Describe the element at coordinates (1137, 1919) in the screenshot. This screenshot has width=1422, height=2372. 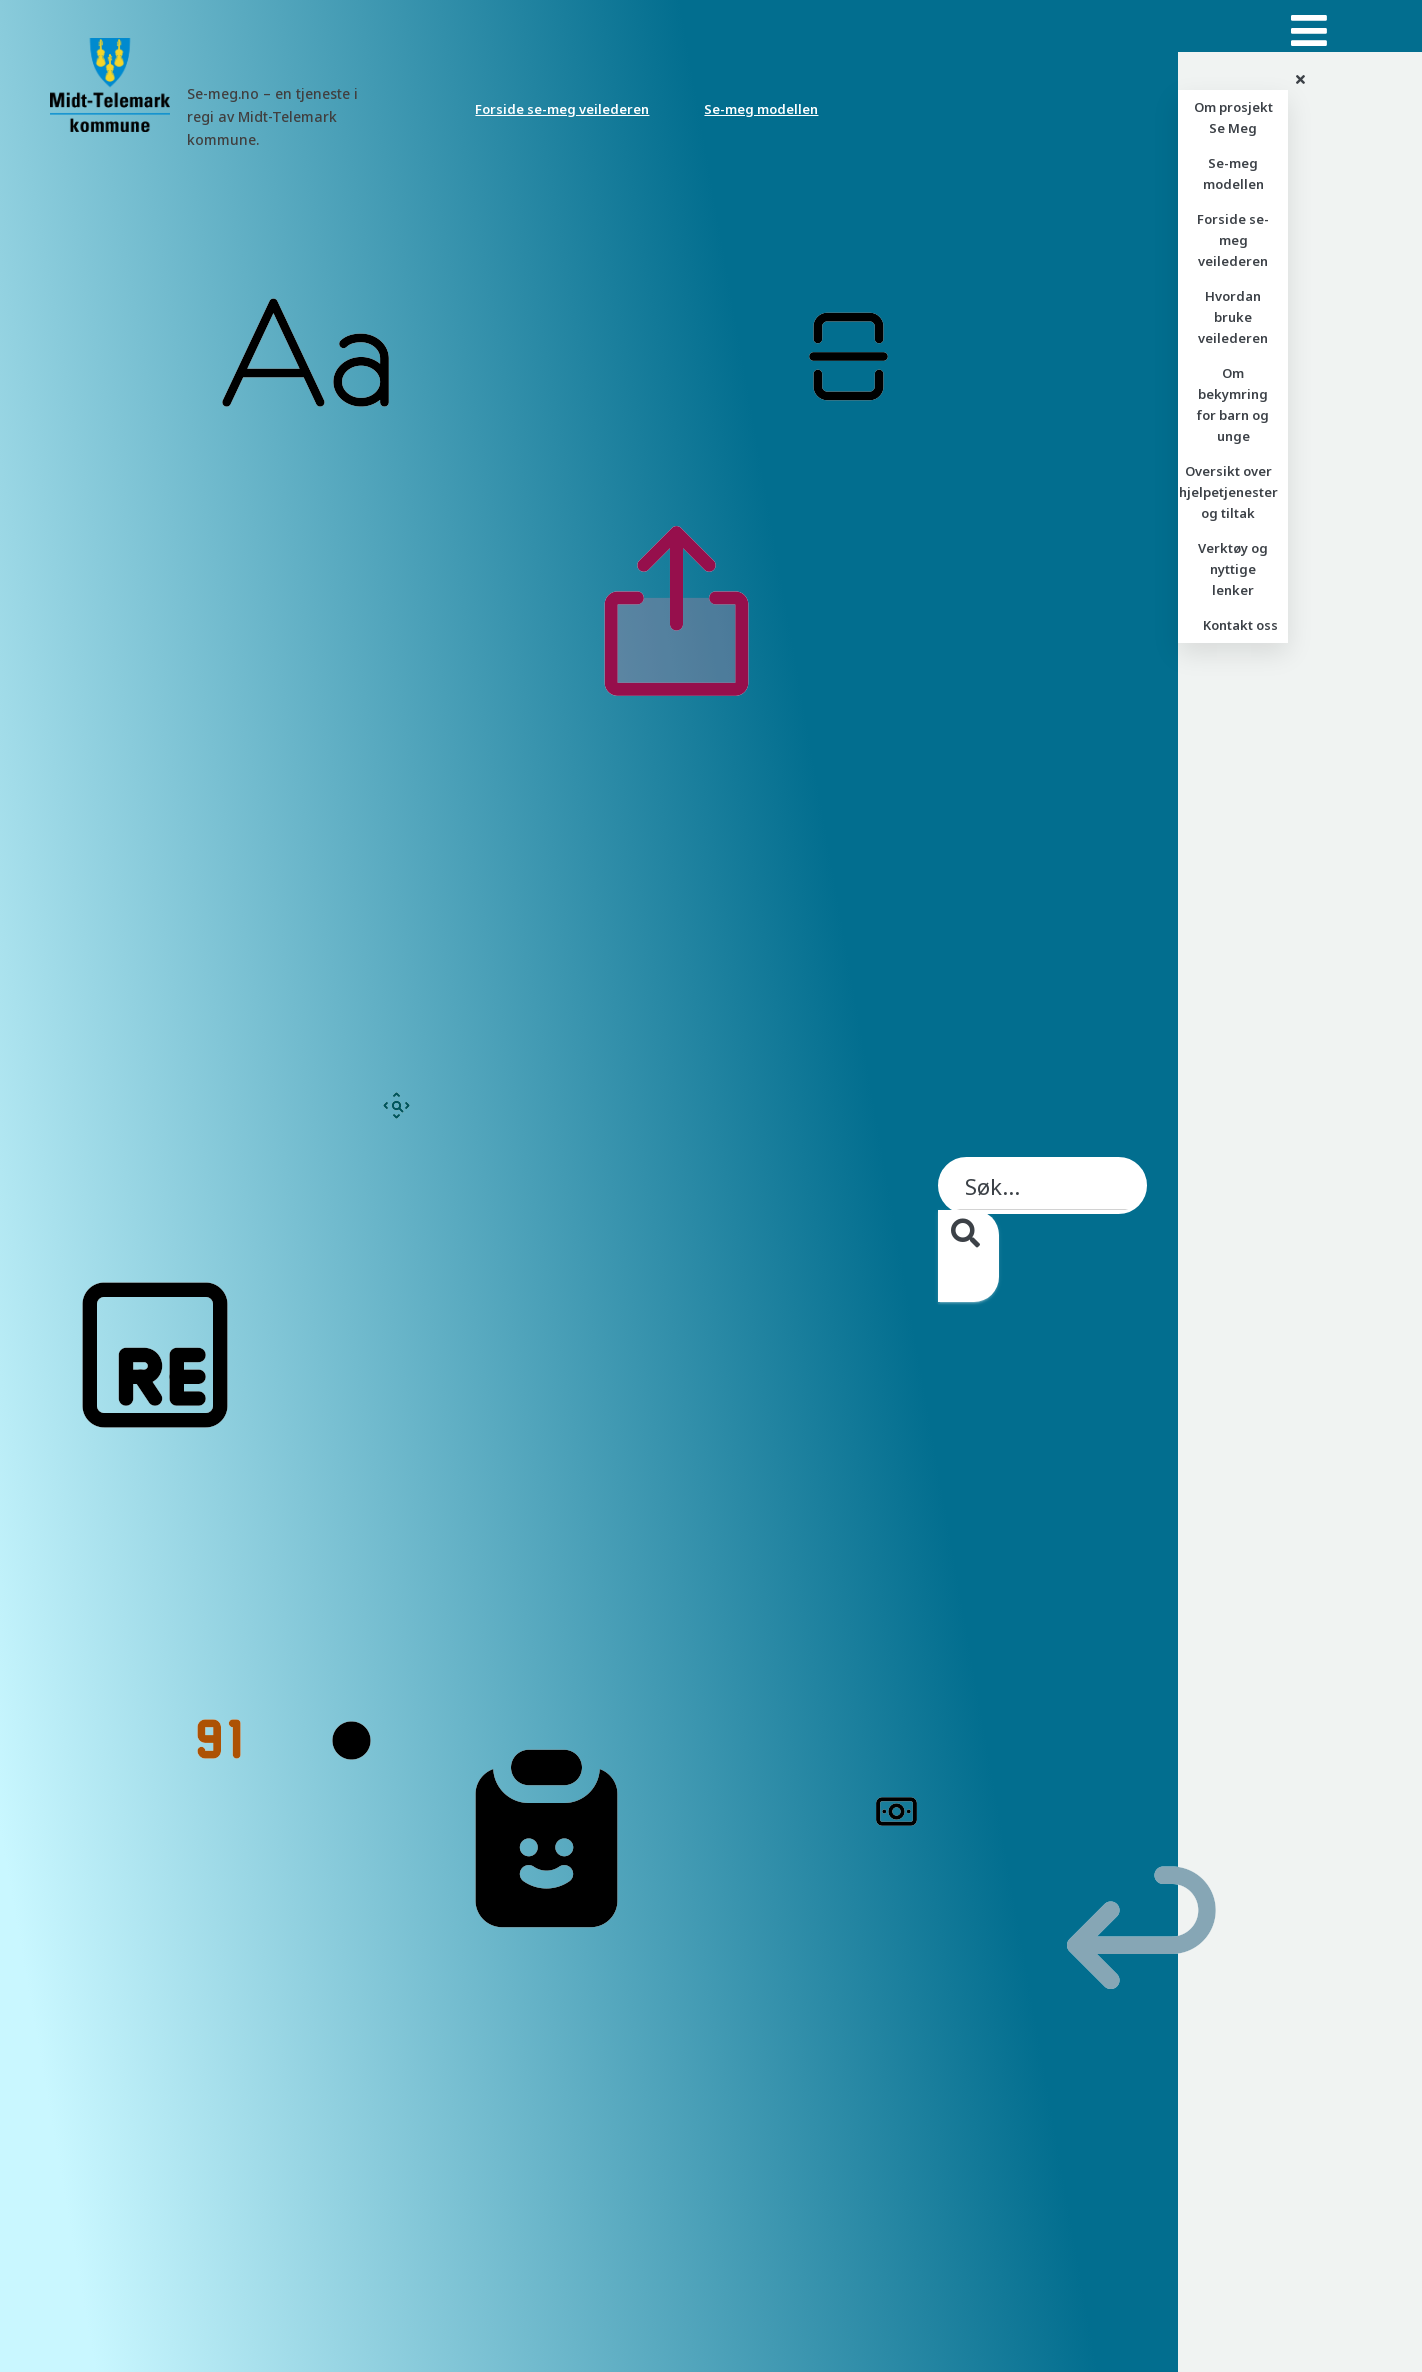
I see `go back to the previous screen` at that location.